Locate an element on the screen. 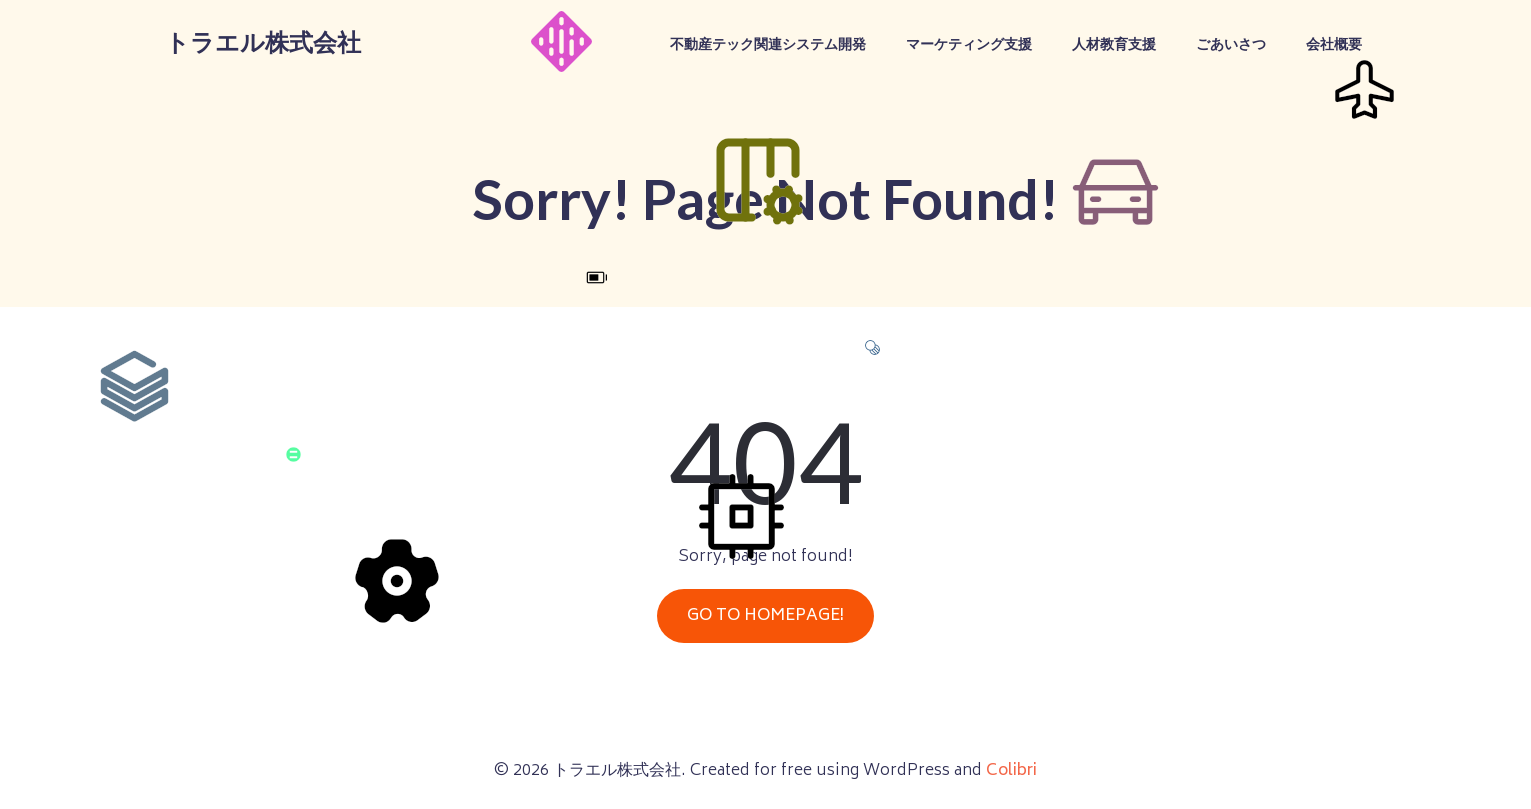  access vehicle or car-related features is located at coordinates (1115, 193).